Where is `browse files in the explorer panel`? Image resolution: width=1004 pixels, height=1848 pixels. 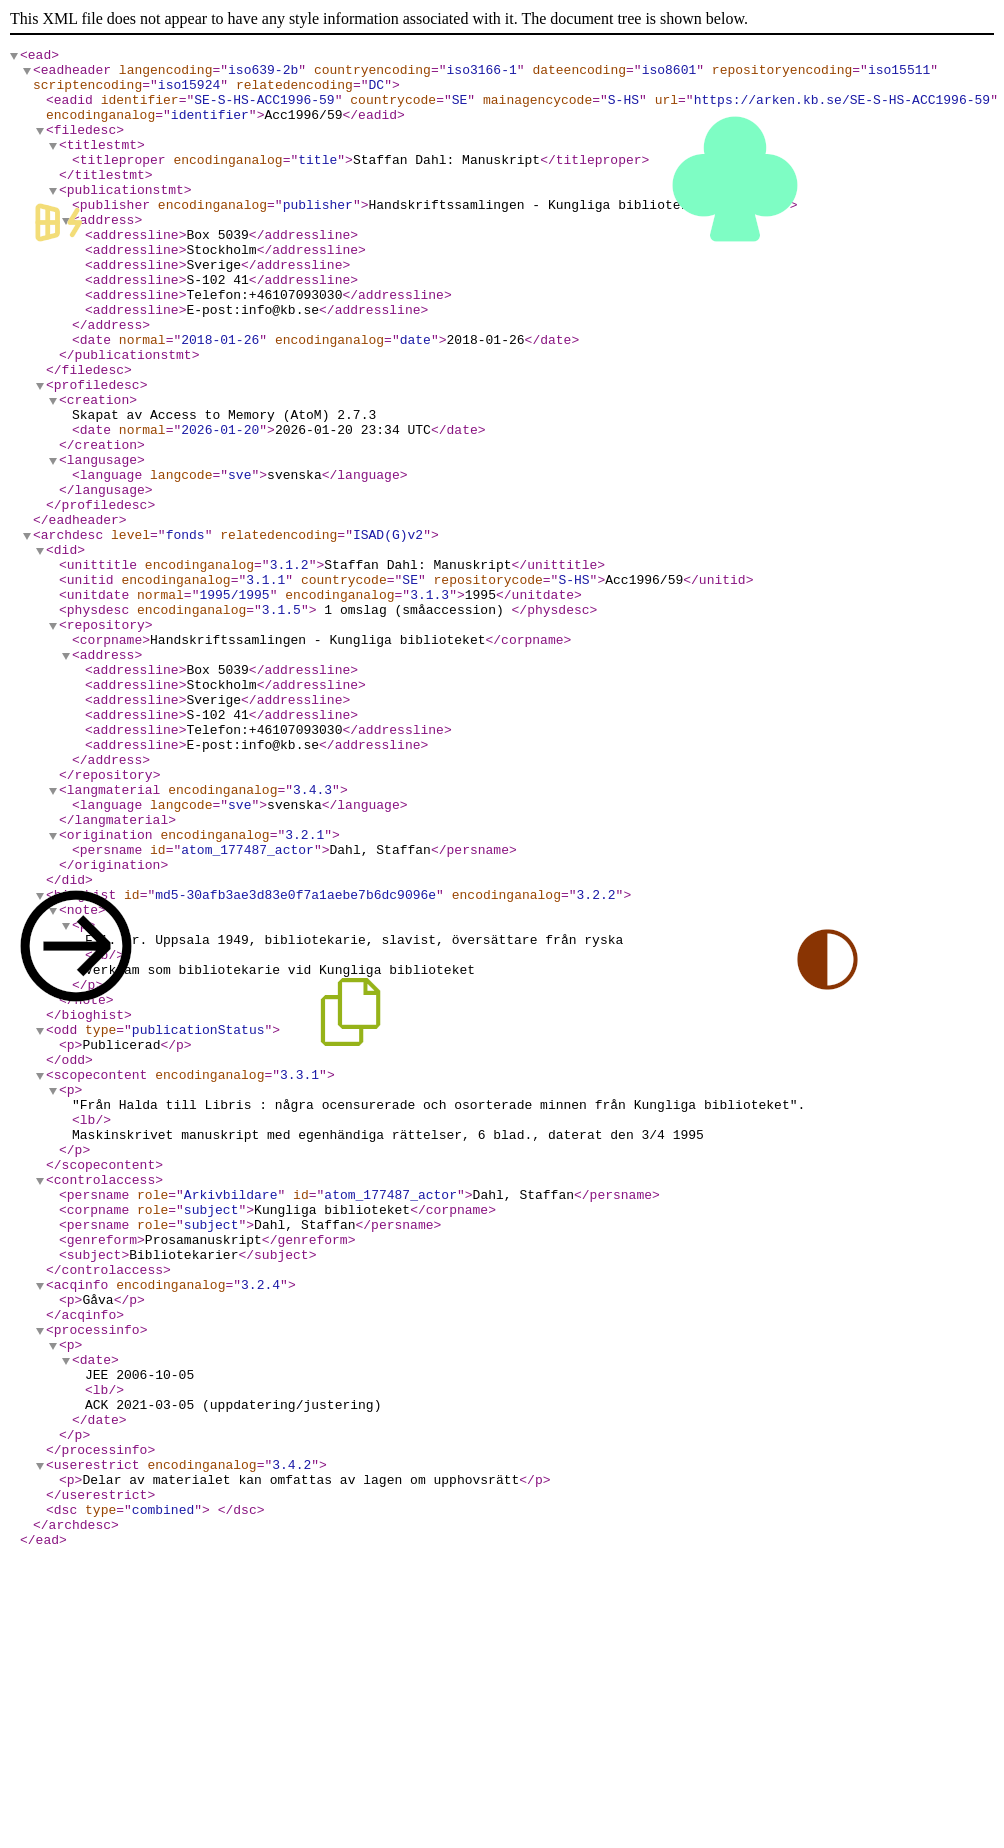 browse files in the explorer panel is located at coordinates (352, 1012).